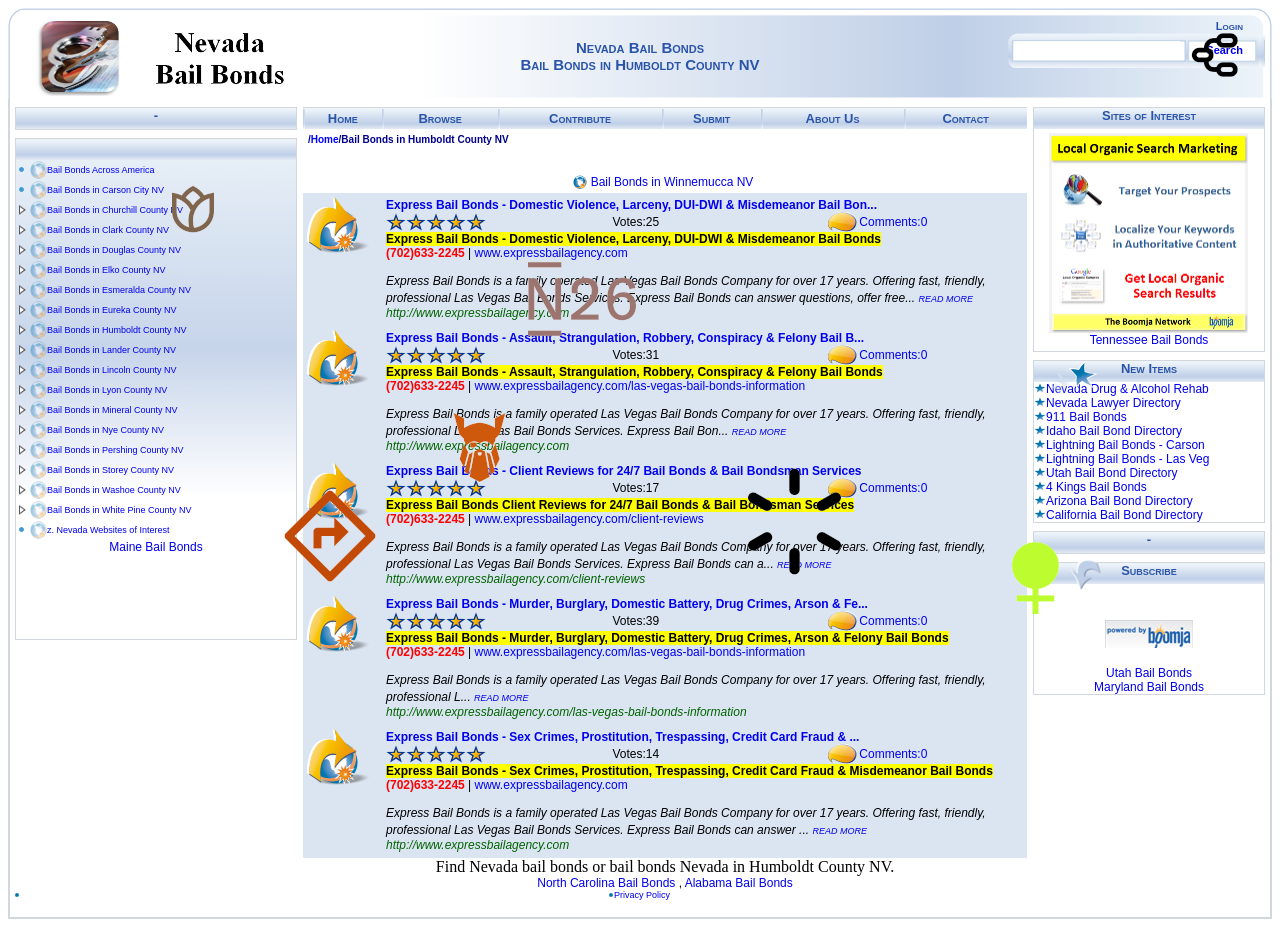  Describe the element at coordinates (193, 209) in the screenshot. I see `access nature or garden-related features` at that location.